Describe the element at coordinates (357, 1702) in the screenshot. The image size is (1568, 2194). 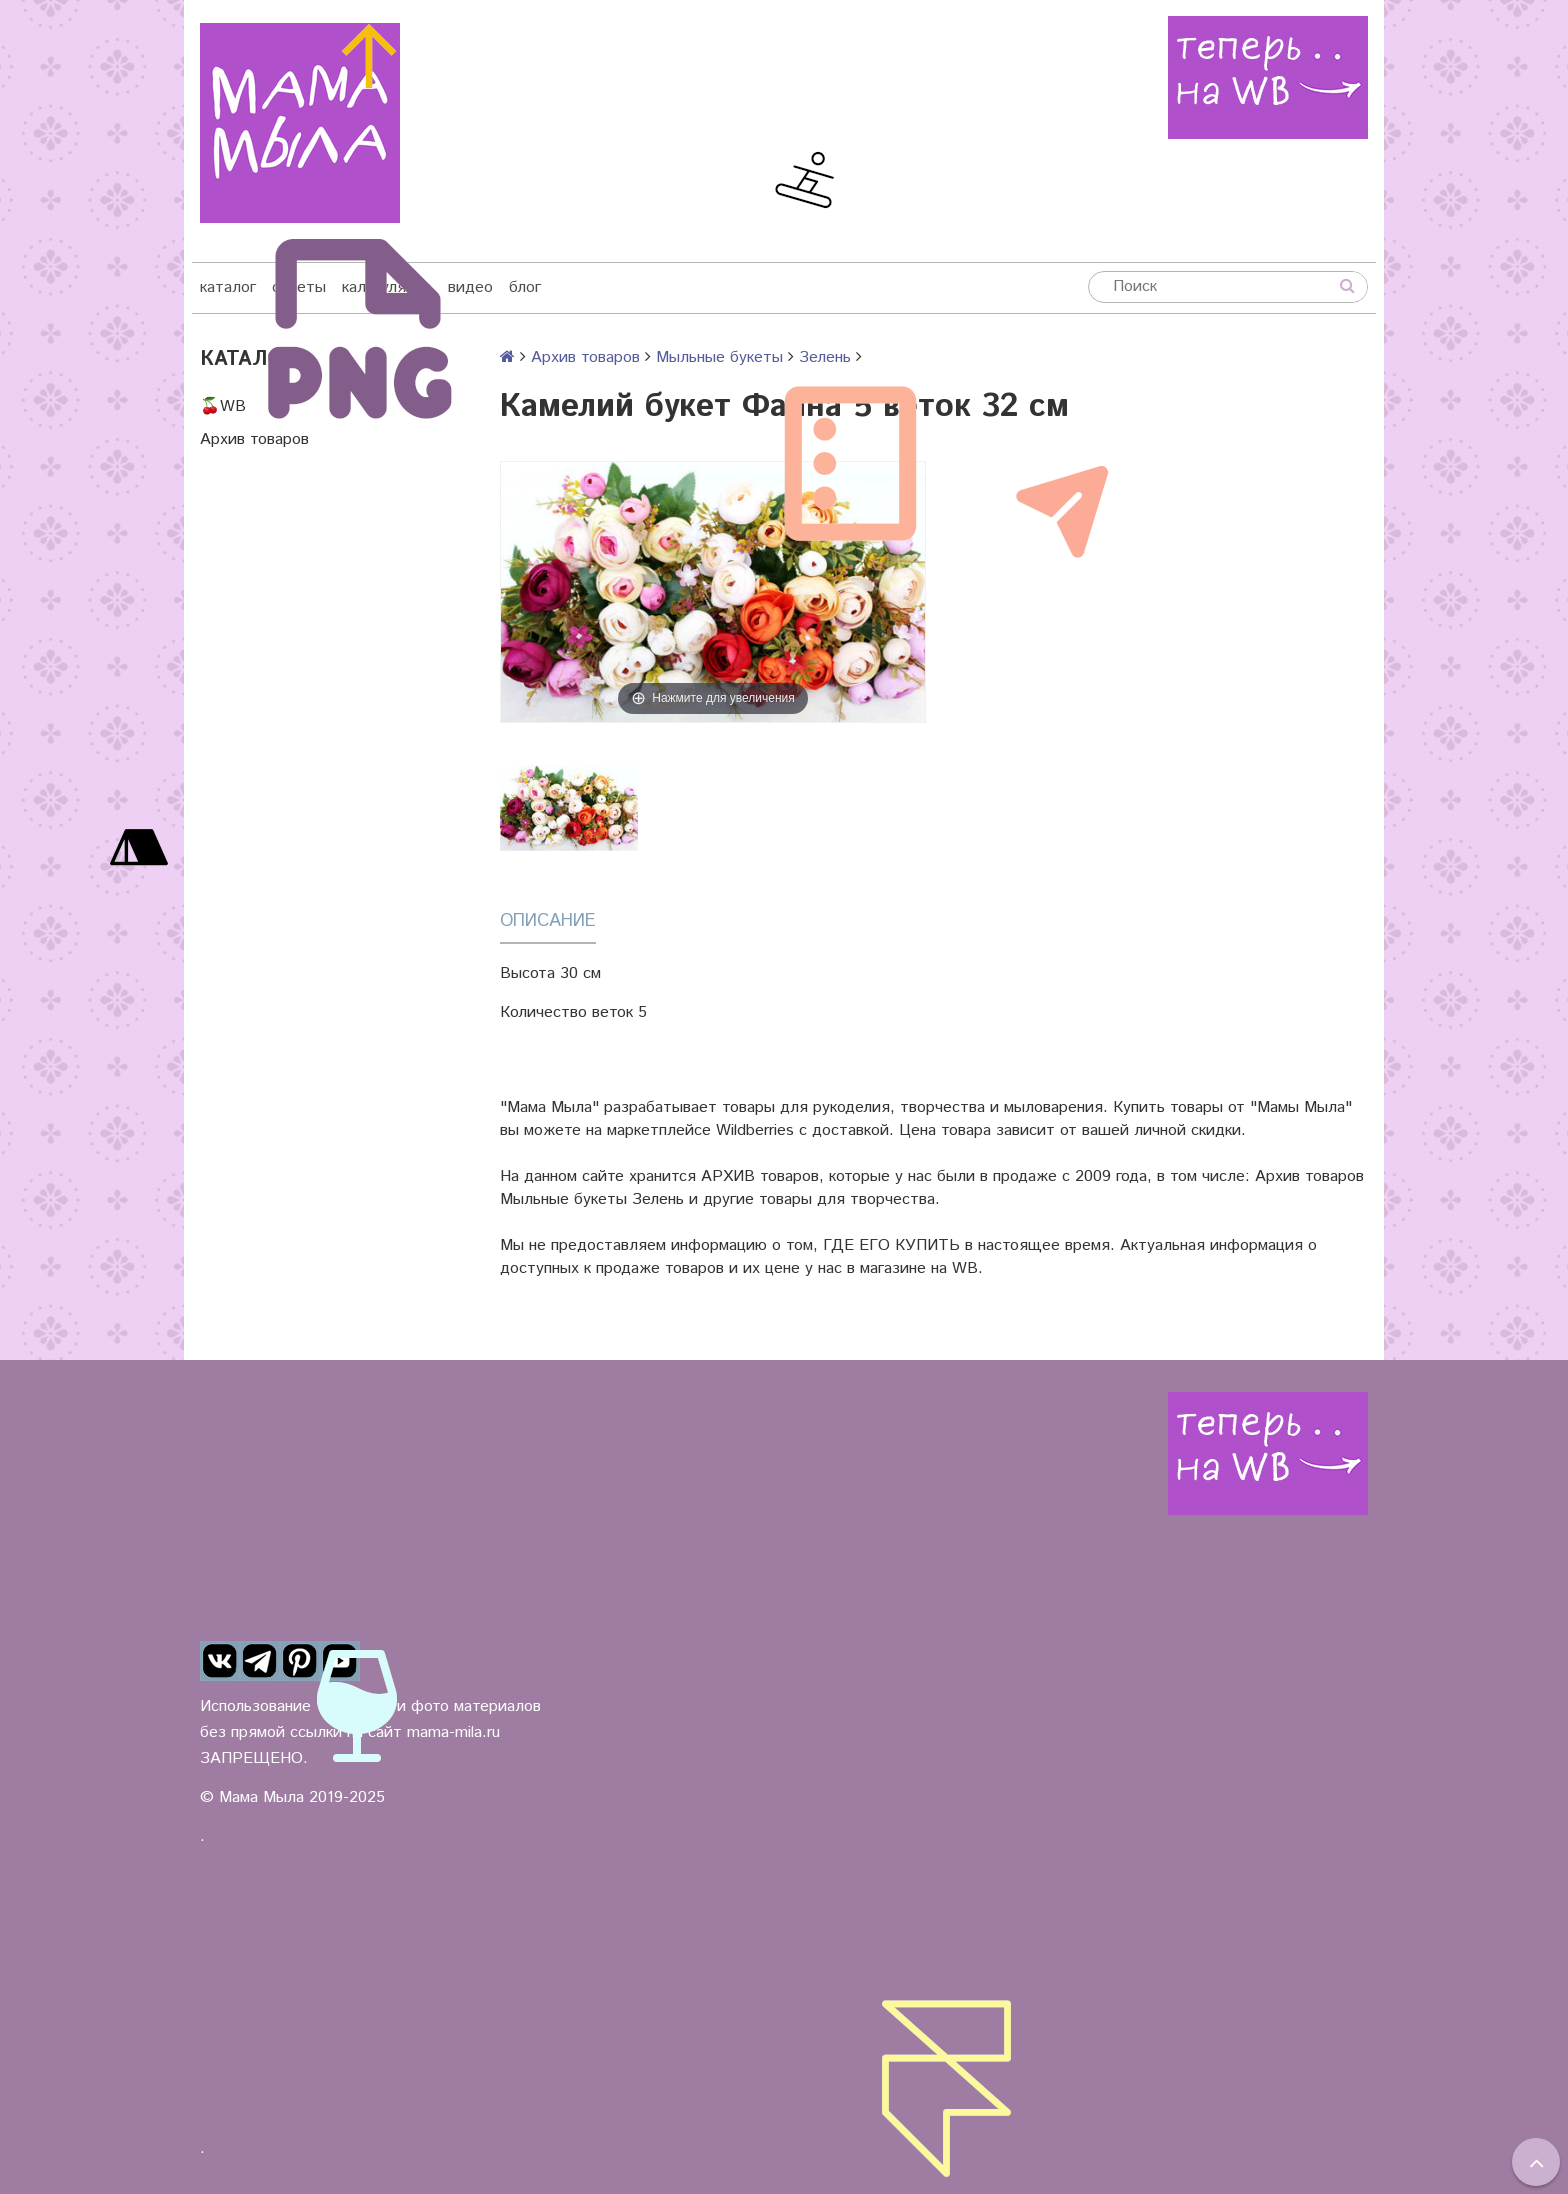
I see `browse wine or beverage options` at that location.